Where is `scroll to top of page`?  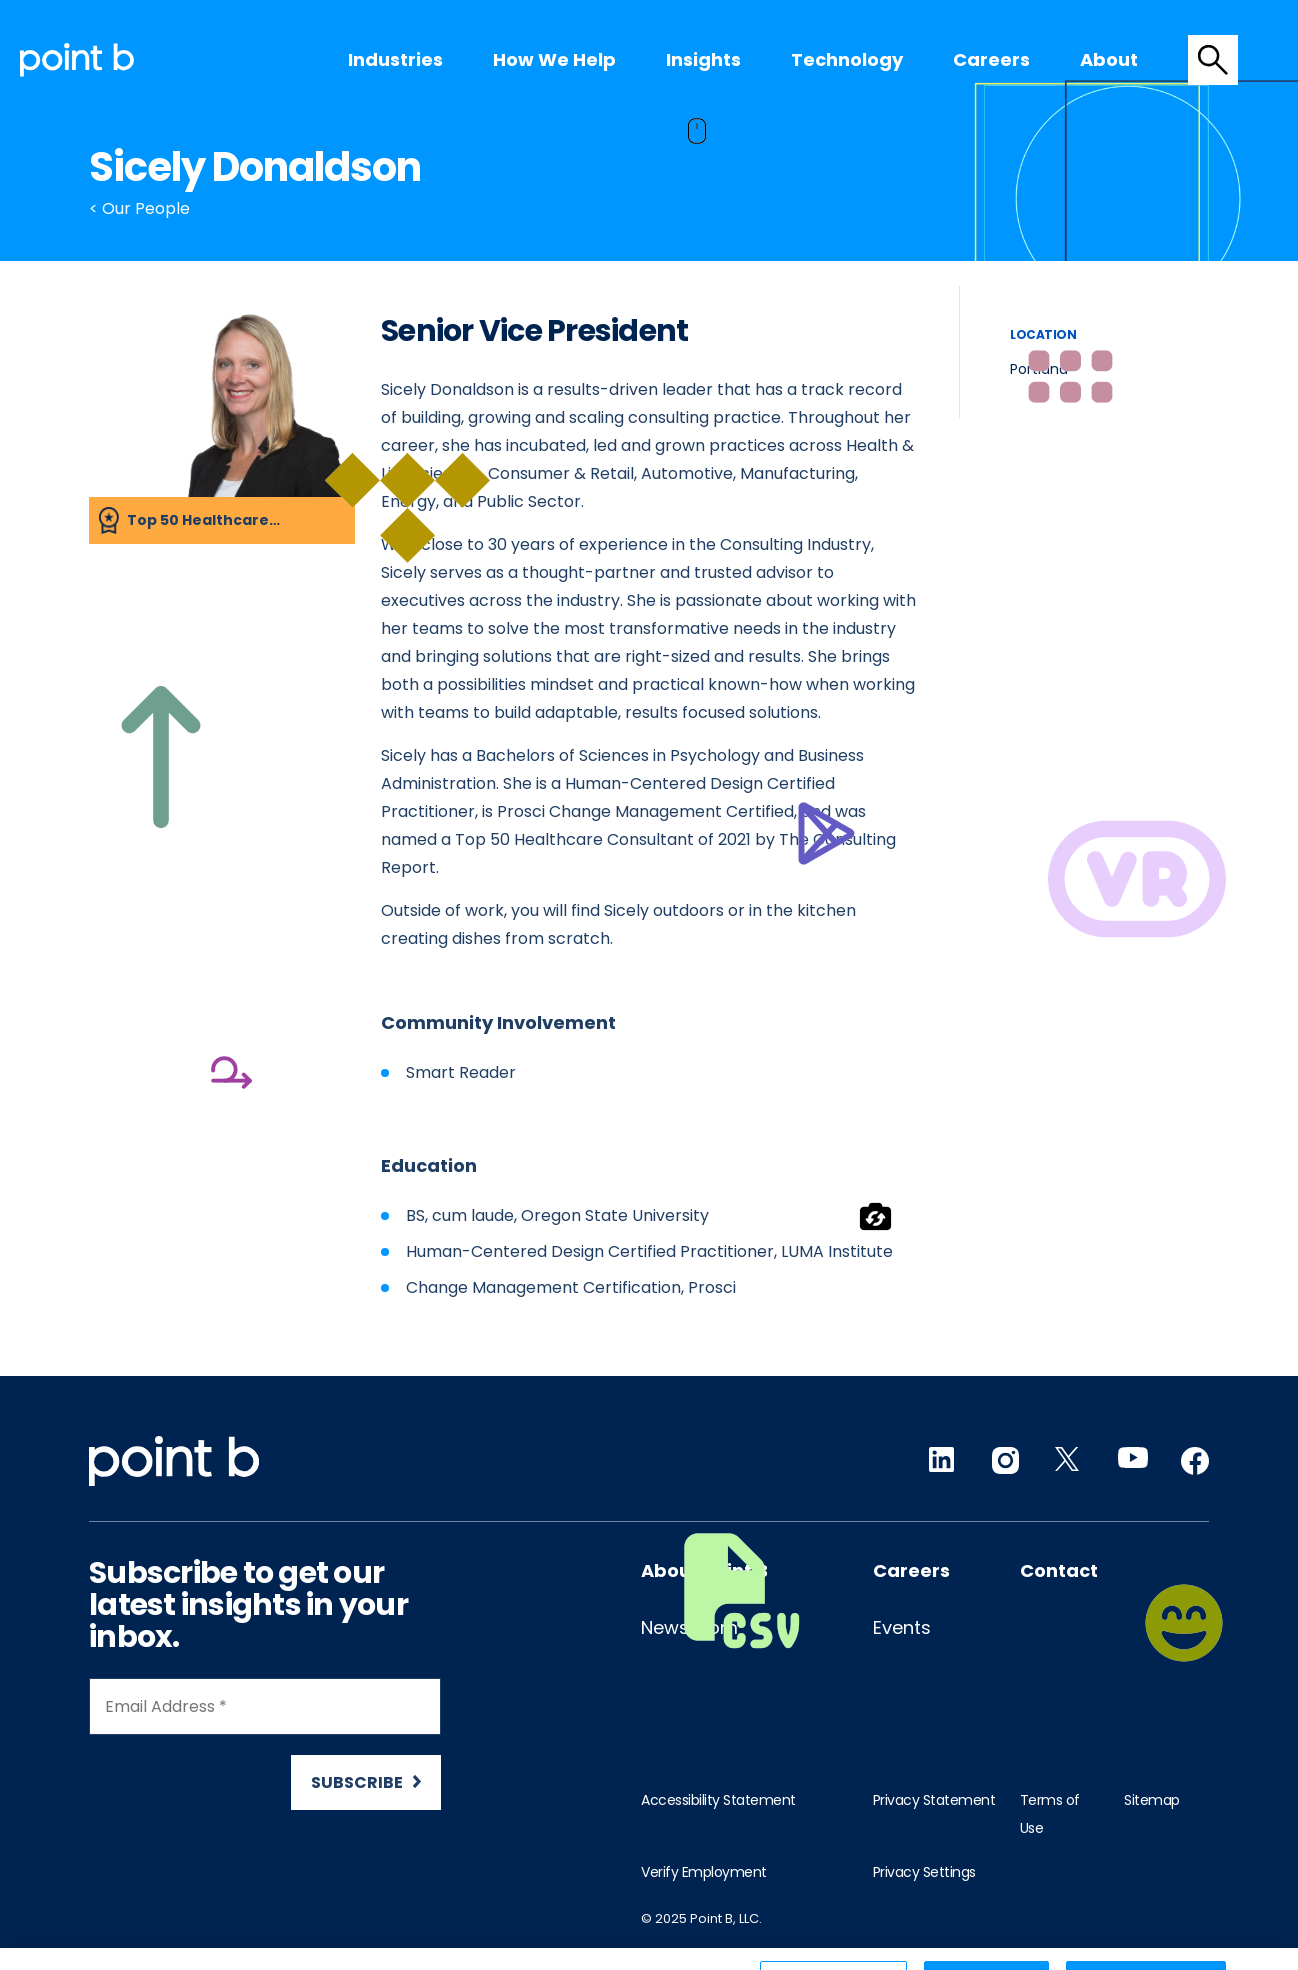
scroll to top of page is located at coordinates (161, 757).